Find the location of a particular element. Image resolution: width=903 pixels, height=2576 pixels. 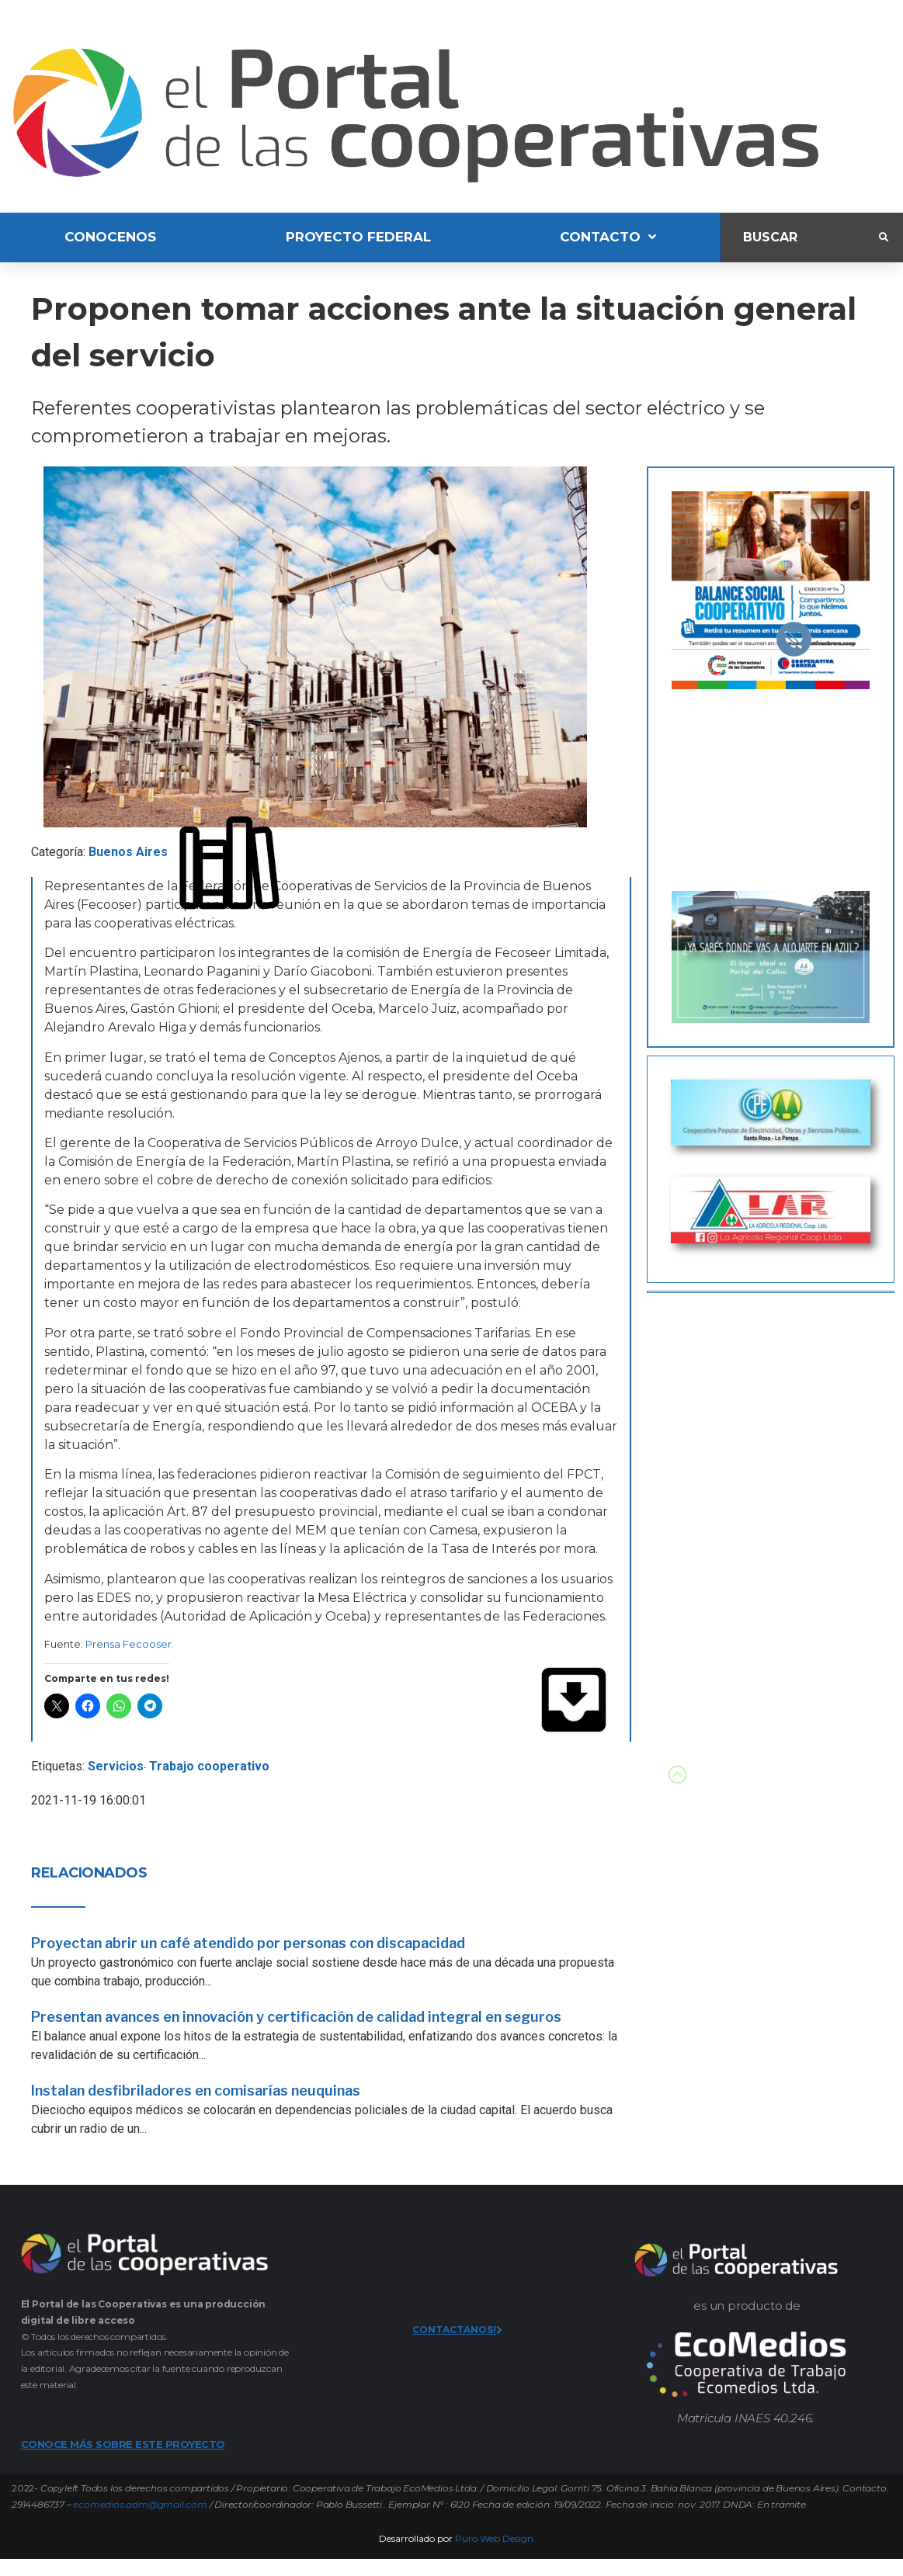

move email or message to inbox is located at coordinates (574, 1700).